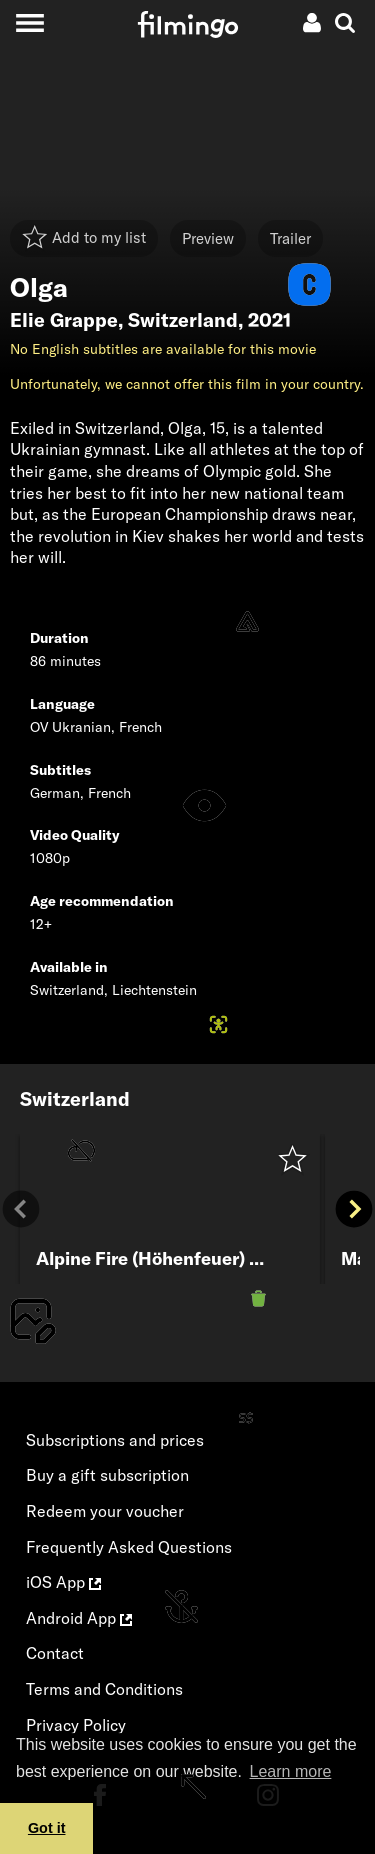  What do you see at coordinates (246, 1418) in the screenshot?
I see `indicates singapore dollar currency` at bounding box center [246, 1418].